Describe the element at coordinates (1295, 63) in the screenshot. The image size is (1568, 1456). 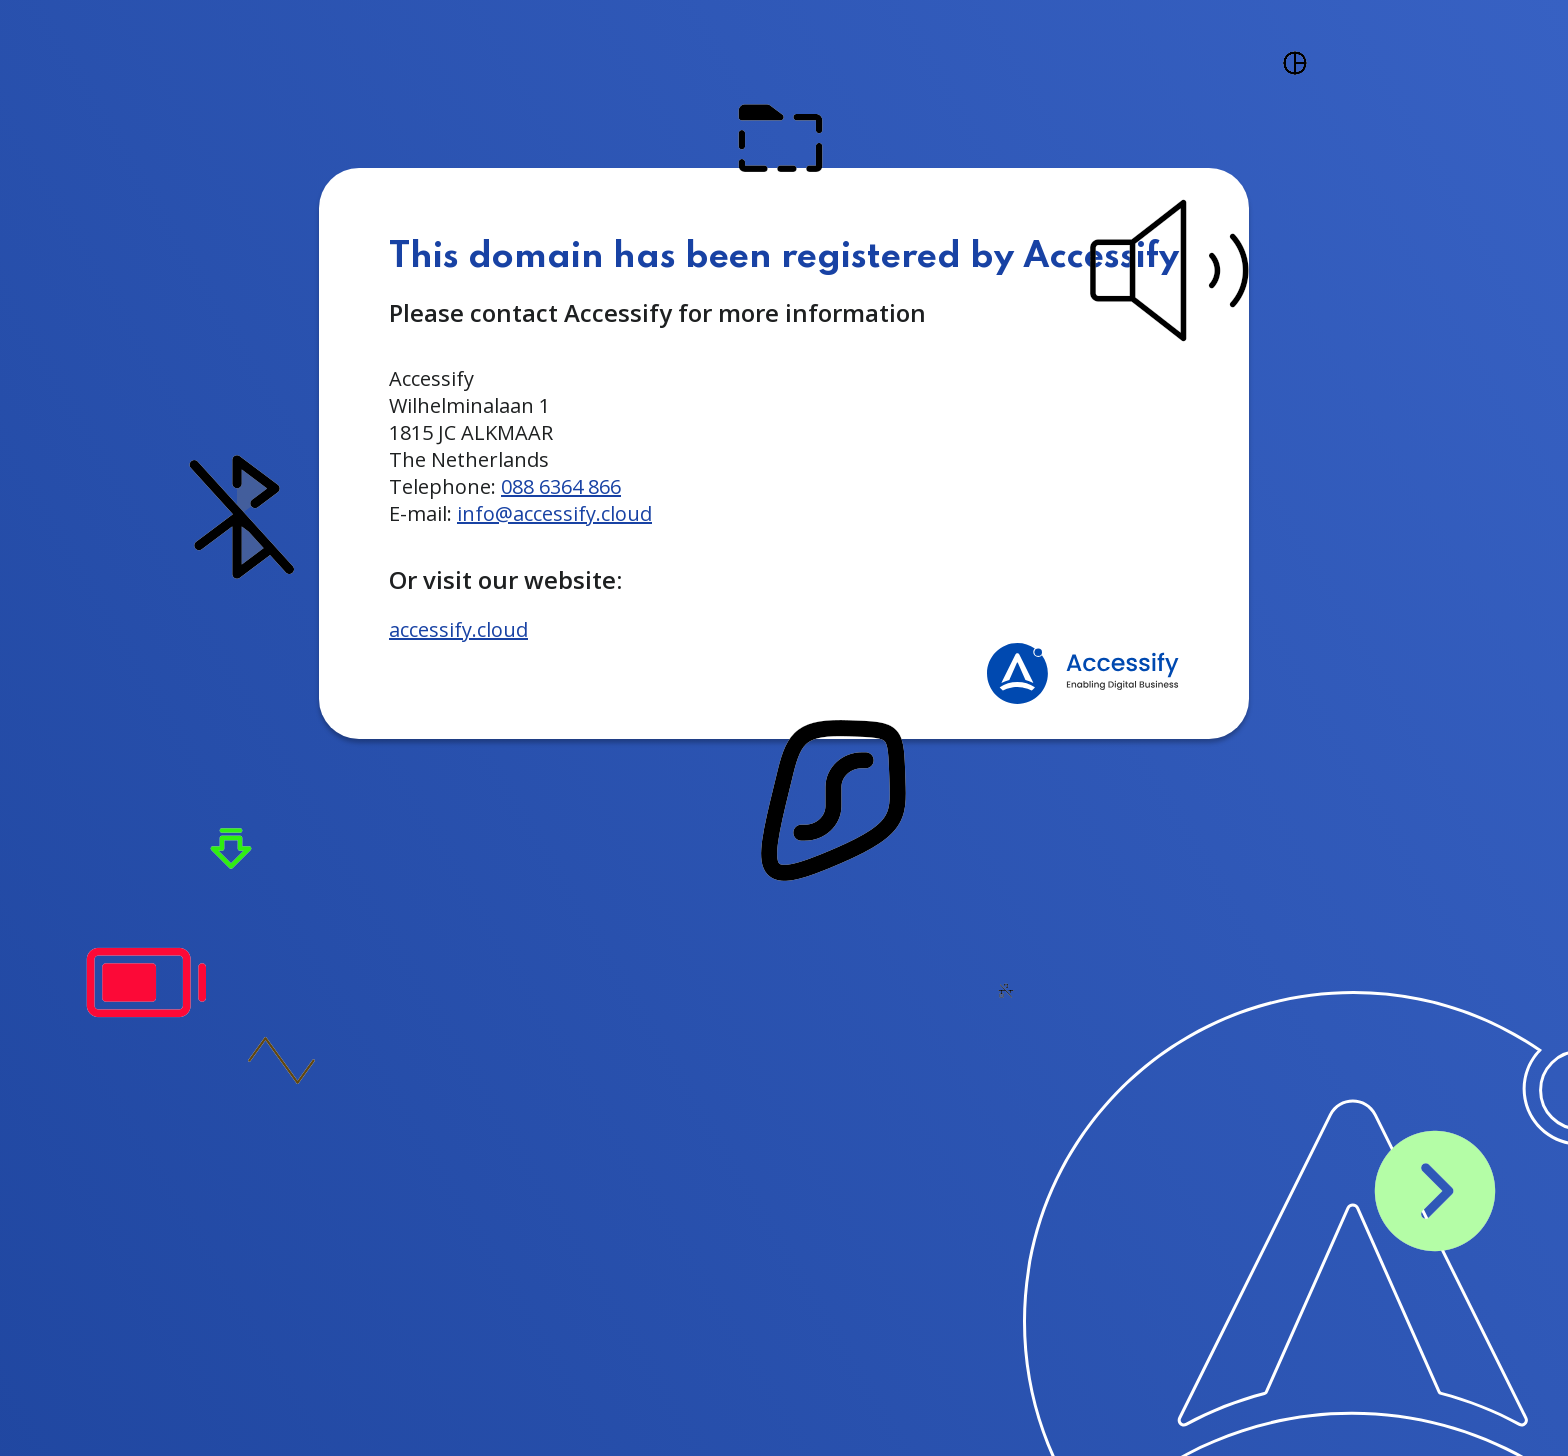
I see `view data breakdown or statistics` at that location.